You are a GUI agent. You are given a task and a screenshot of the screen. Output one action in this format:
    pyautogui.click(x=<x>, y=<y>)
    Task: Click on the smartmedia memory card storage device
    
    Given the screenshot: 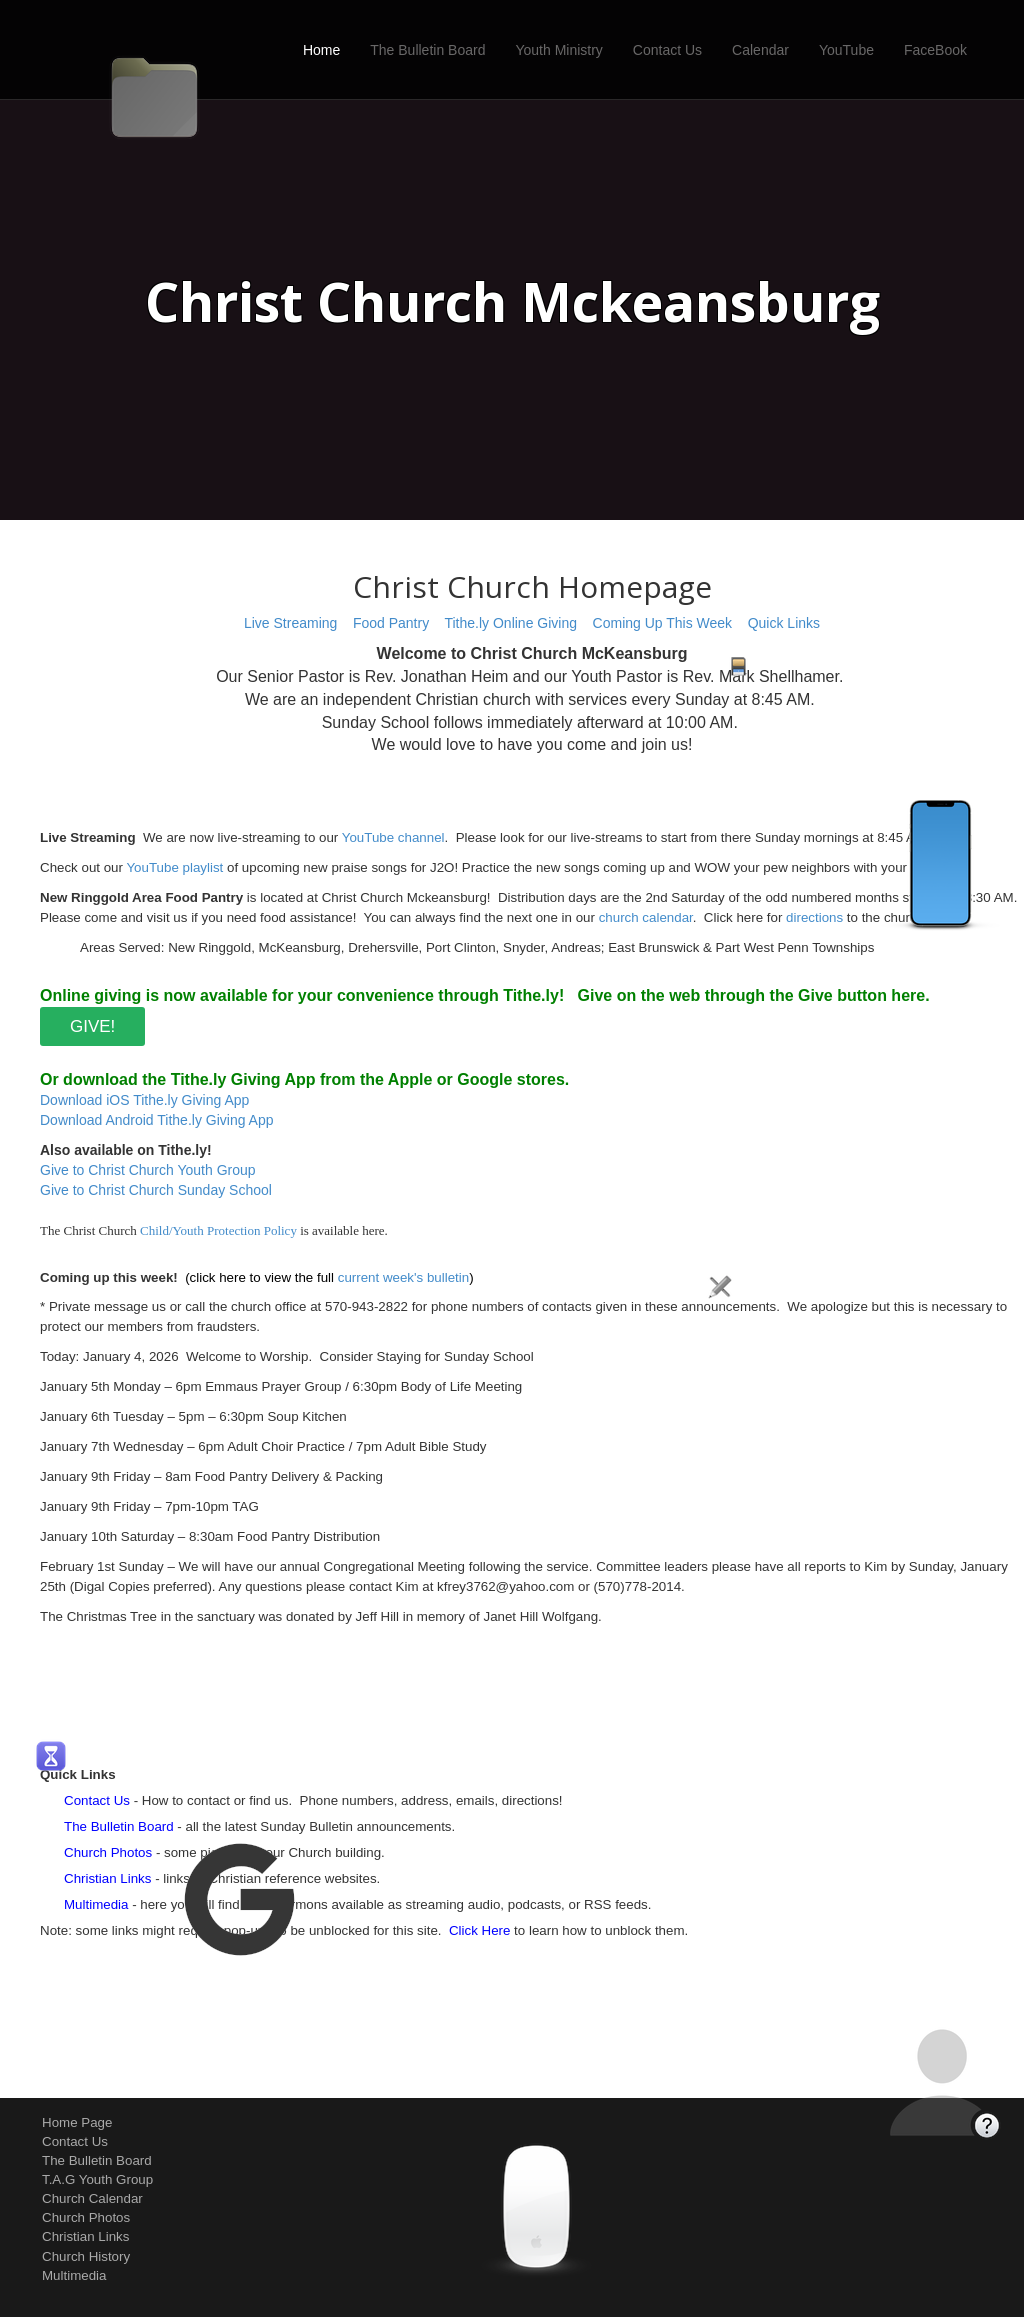 What is the action you would take?
    pyautogui.click(x=738, y=666)
    